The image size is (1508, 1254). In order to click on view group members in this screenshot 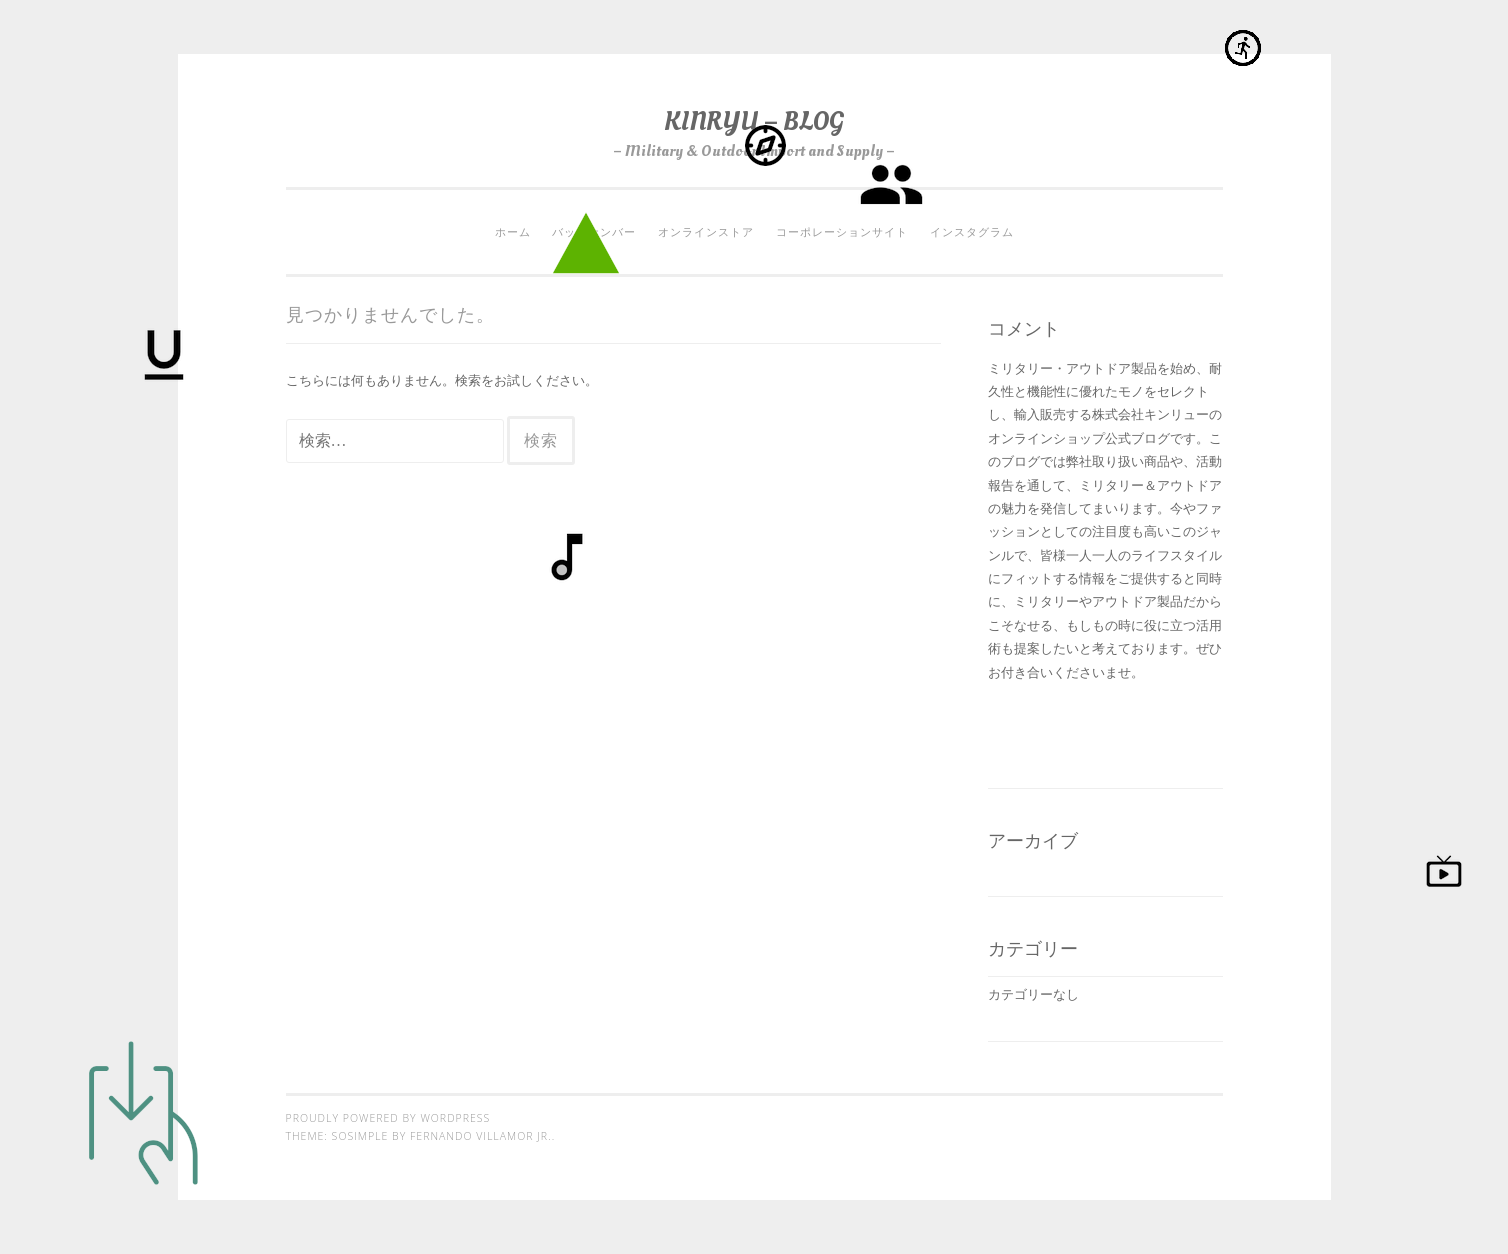, I will do `click(891, 184)`.